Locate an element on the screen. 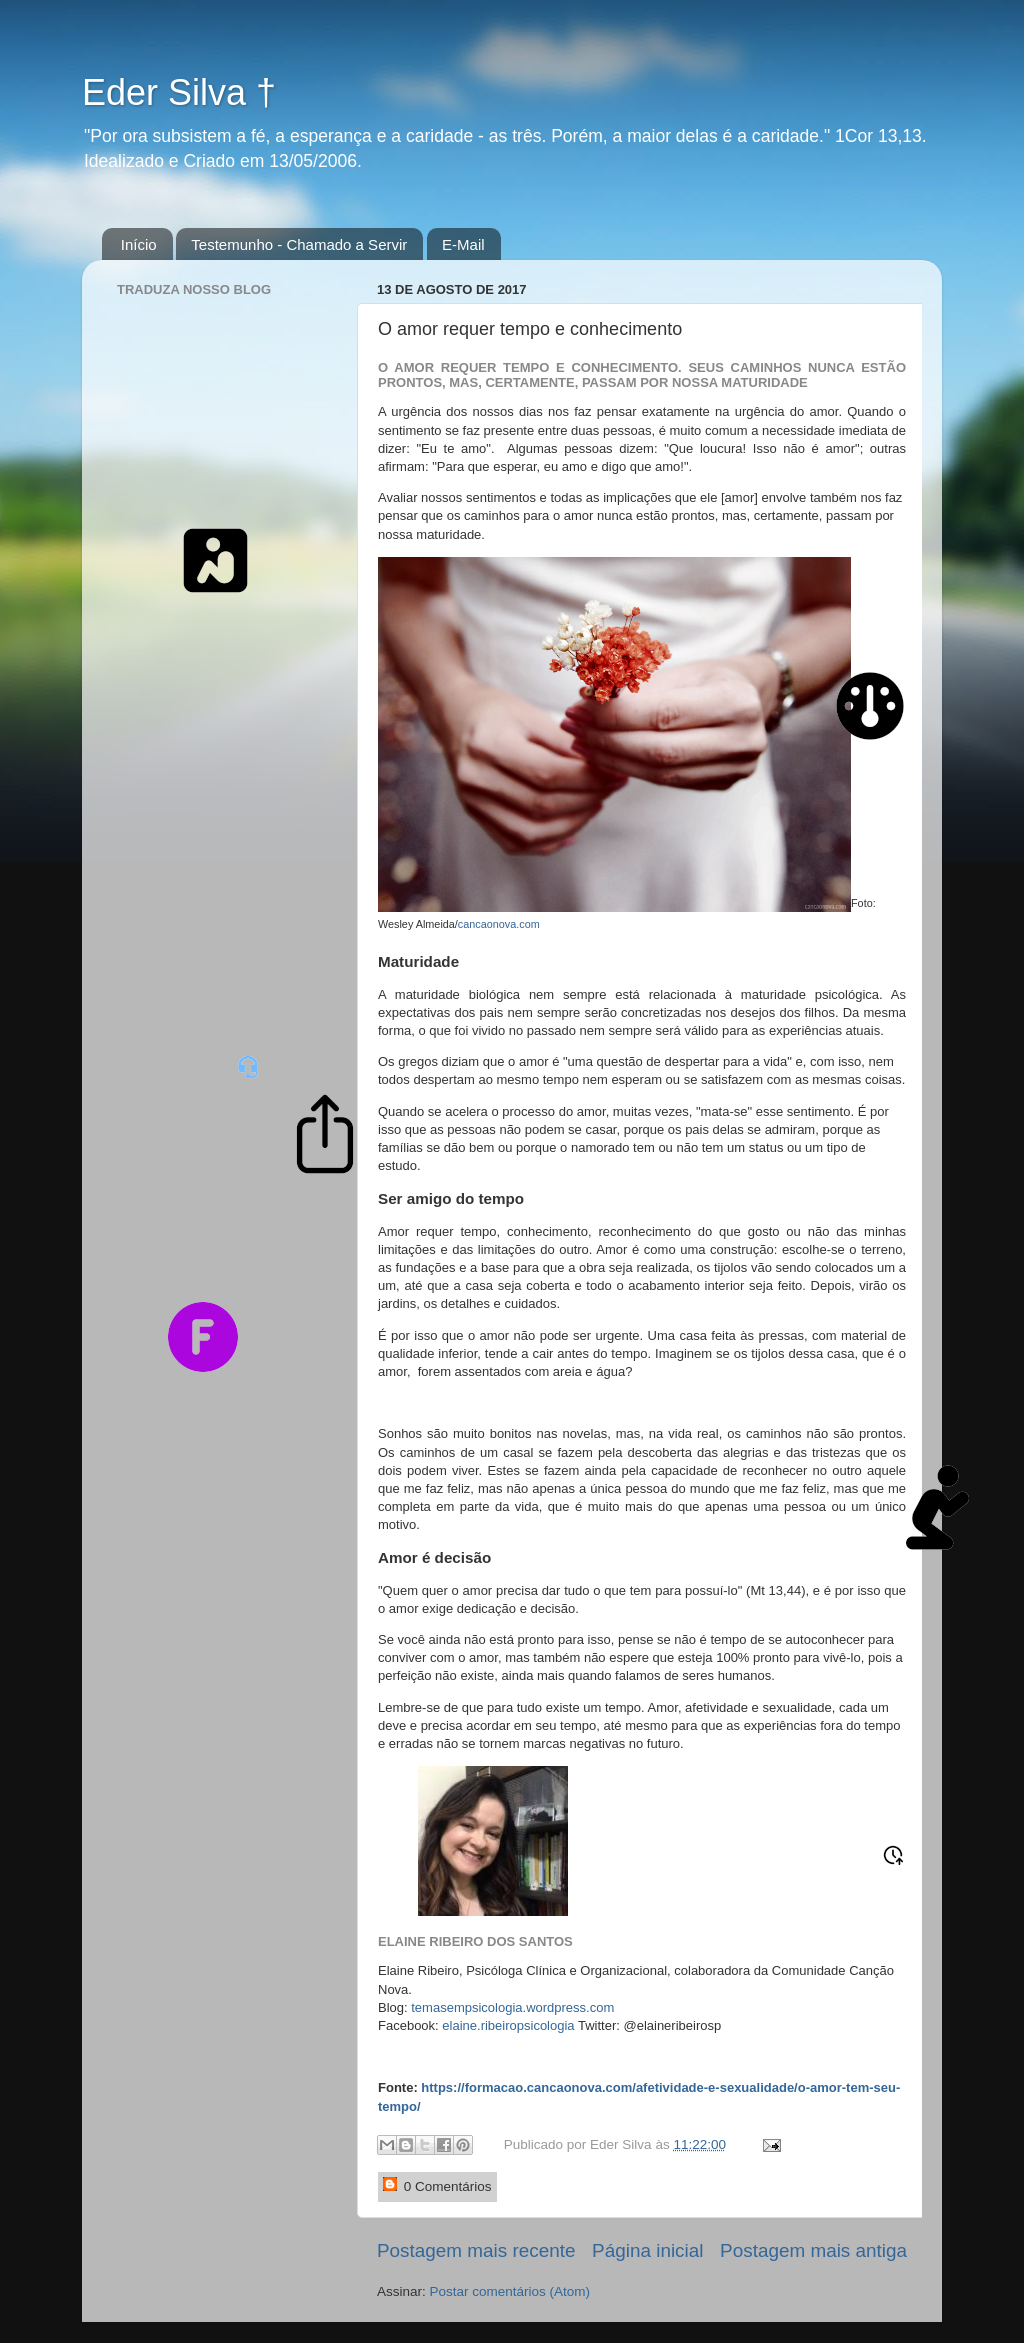 Image resolution: width=1024 pixels, height=2343 pixels. facebook app or social media shortcut is located at coordinates (203, 1337).